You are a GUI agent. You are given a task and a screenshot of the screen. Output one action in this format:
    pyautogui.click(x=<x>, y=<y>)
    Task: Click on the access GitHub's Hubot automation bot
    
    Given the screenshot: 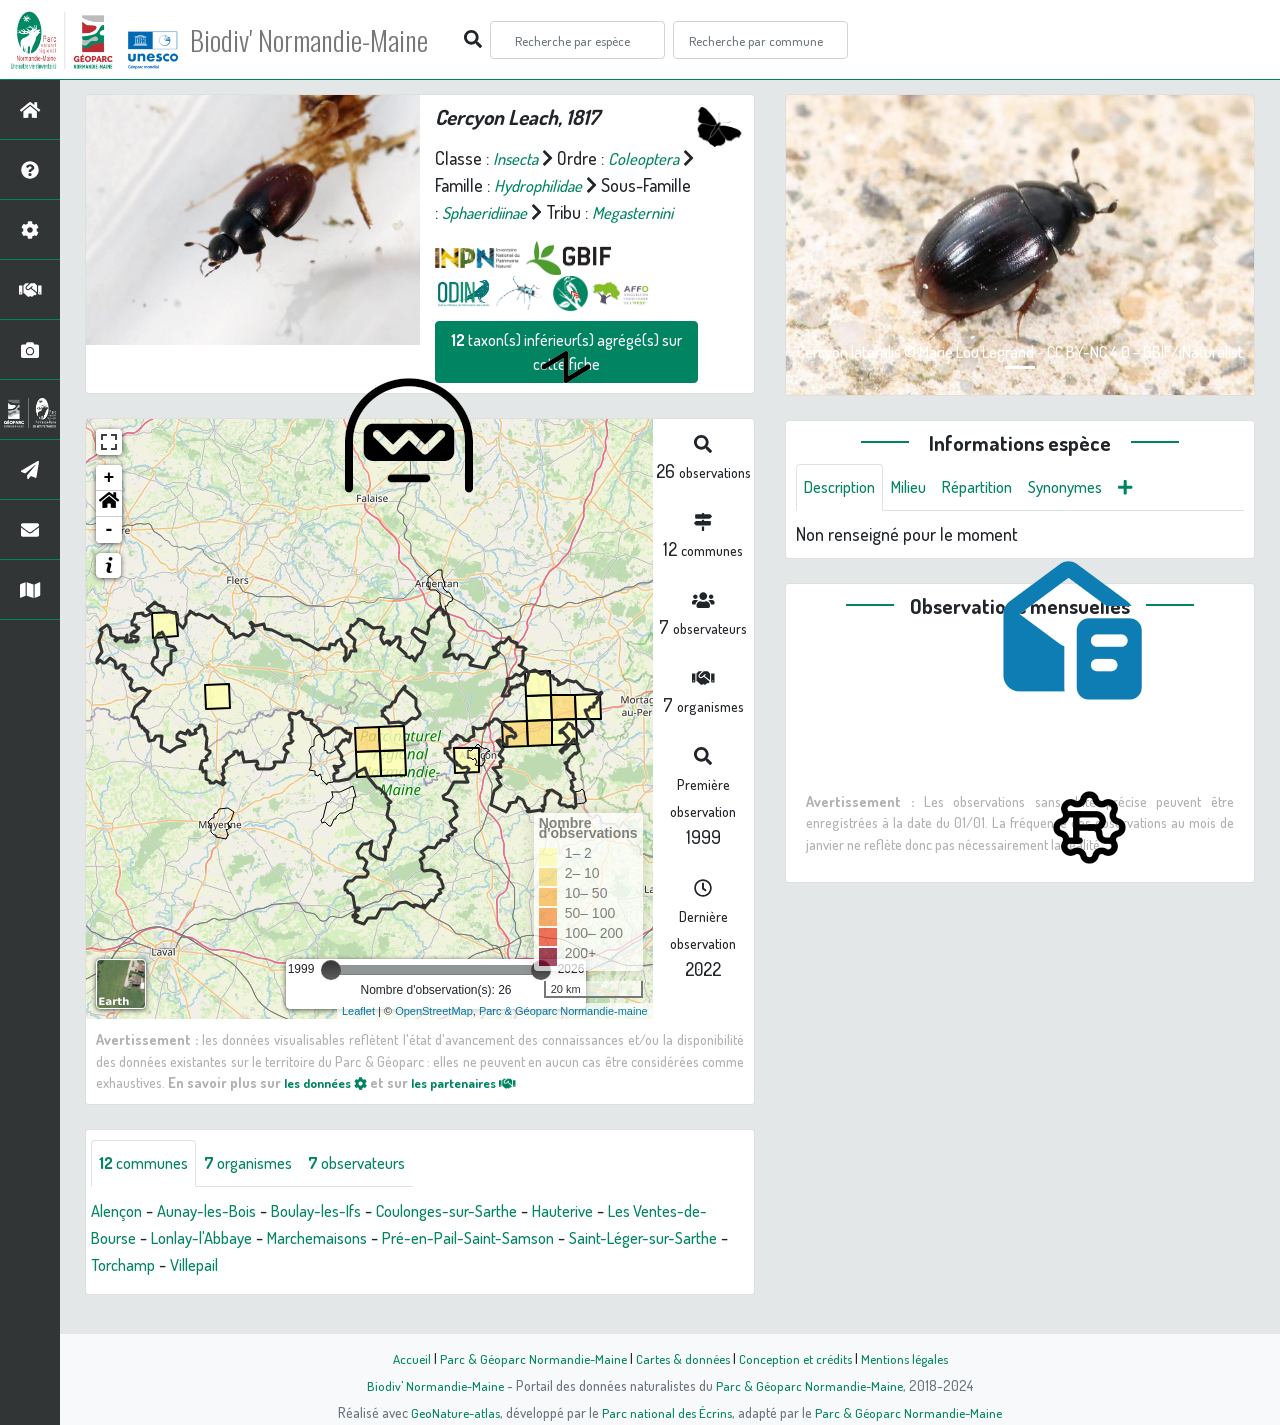 What is the action you would take?
    pyautogui.click(x=409, y=437)
    